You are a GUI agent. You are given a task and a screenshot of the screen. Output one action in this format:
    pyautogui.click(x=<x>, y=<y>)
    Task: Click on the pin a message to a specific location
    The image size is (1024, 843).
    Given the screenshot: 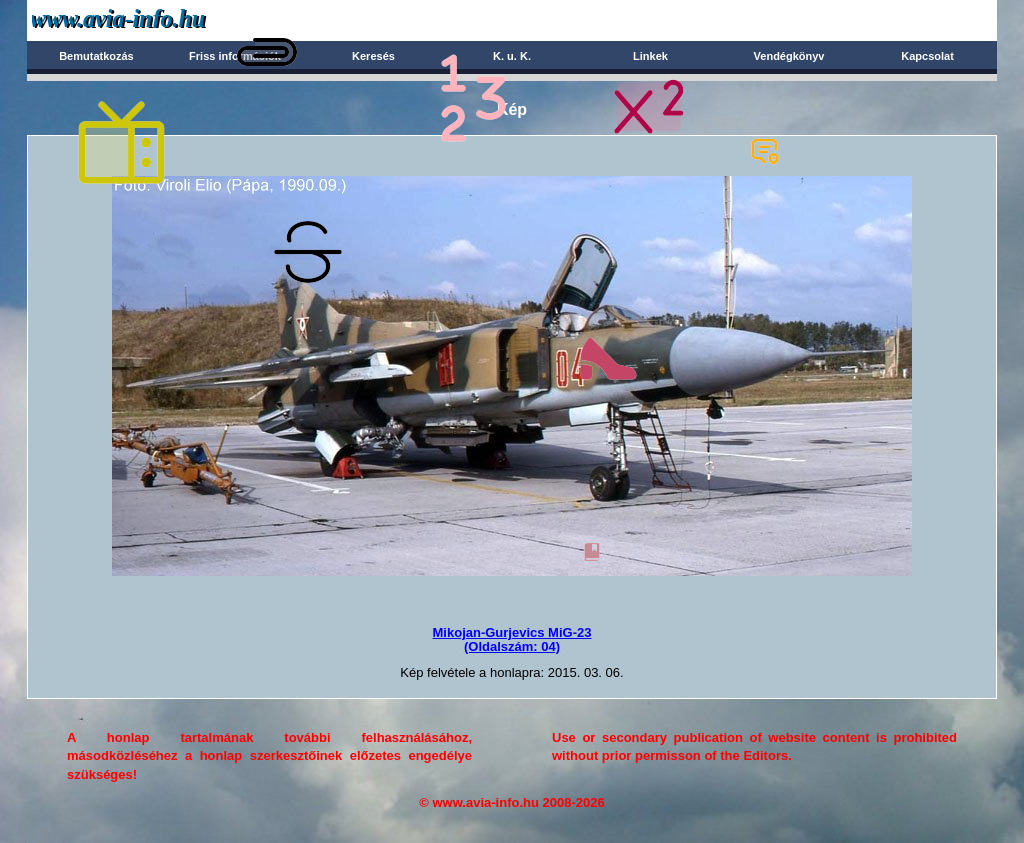 What is the action you would take?
    pyautogui.click(x=764, y=150)
    